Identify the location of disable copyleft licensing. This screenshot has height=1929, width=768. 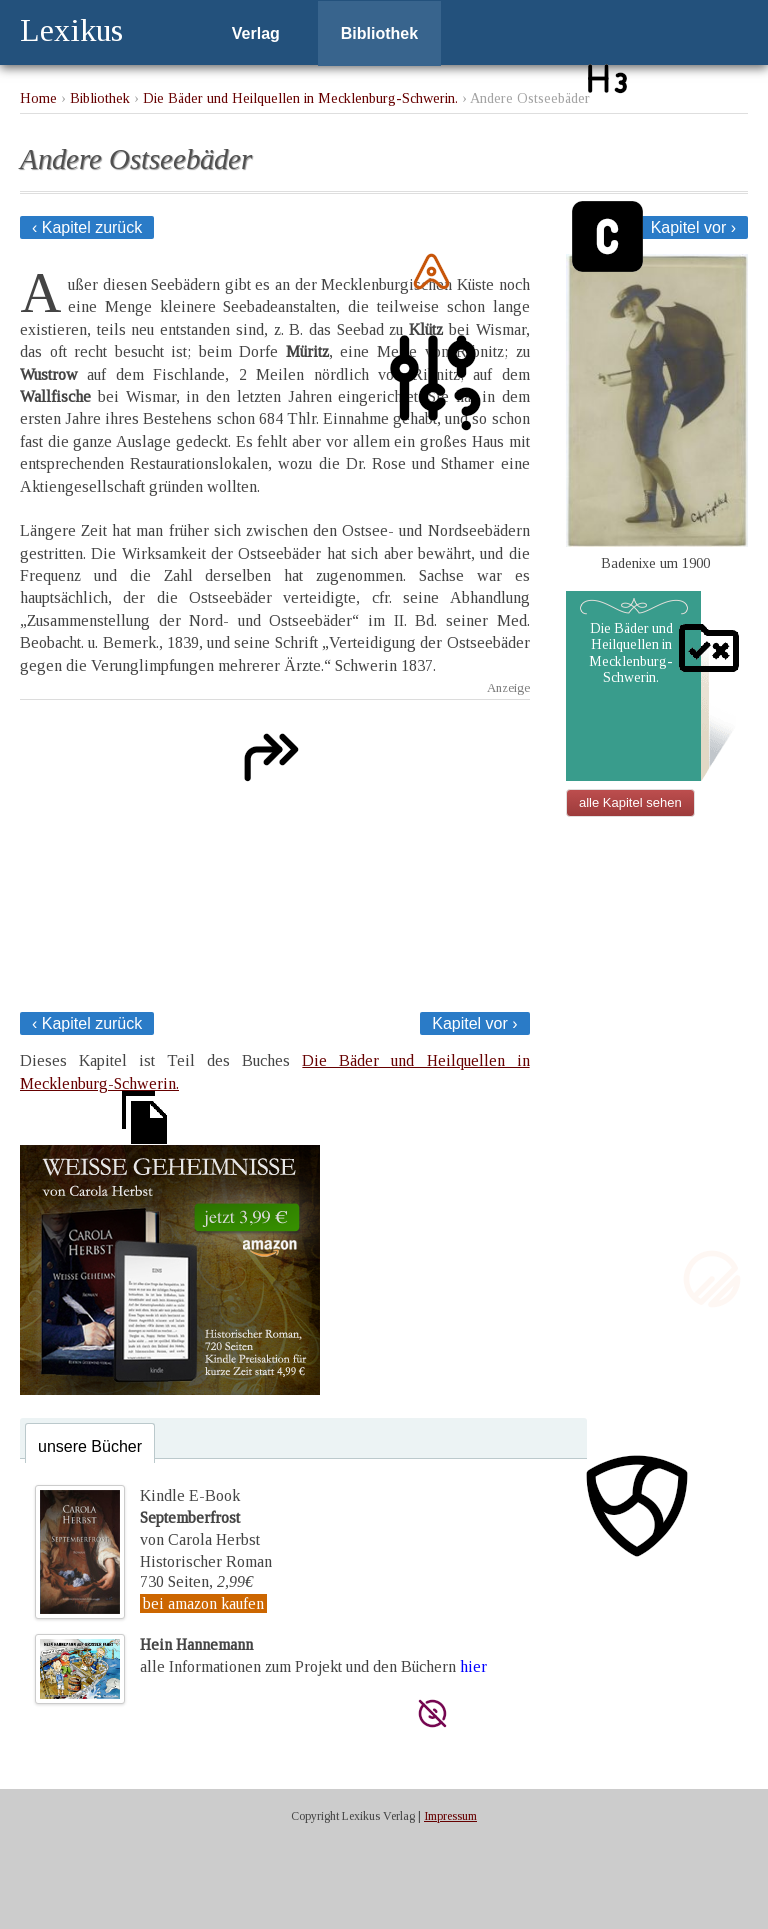
(432, 1713).